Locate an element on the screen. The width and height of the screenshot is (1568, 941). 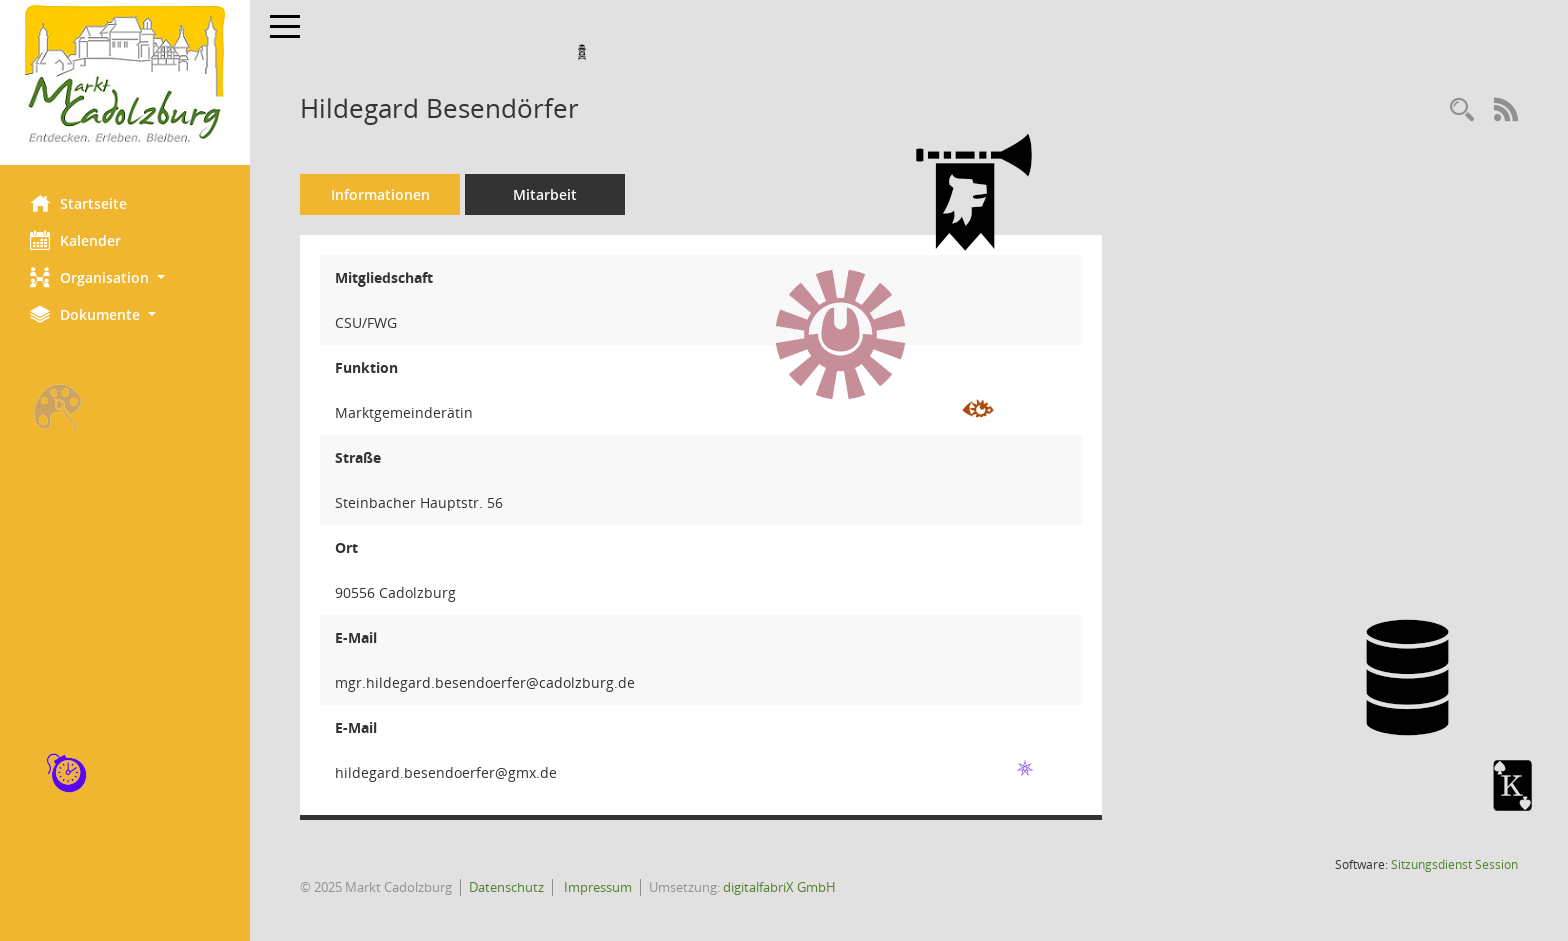
announce a new achievement or milestone is located at coordinates (974, 192).